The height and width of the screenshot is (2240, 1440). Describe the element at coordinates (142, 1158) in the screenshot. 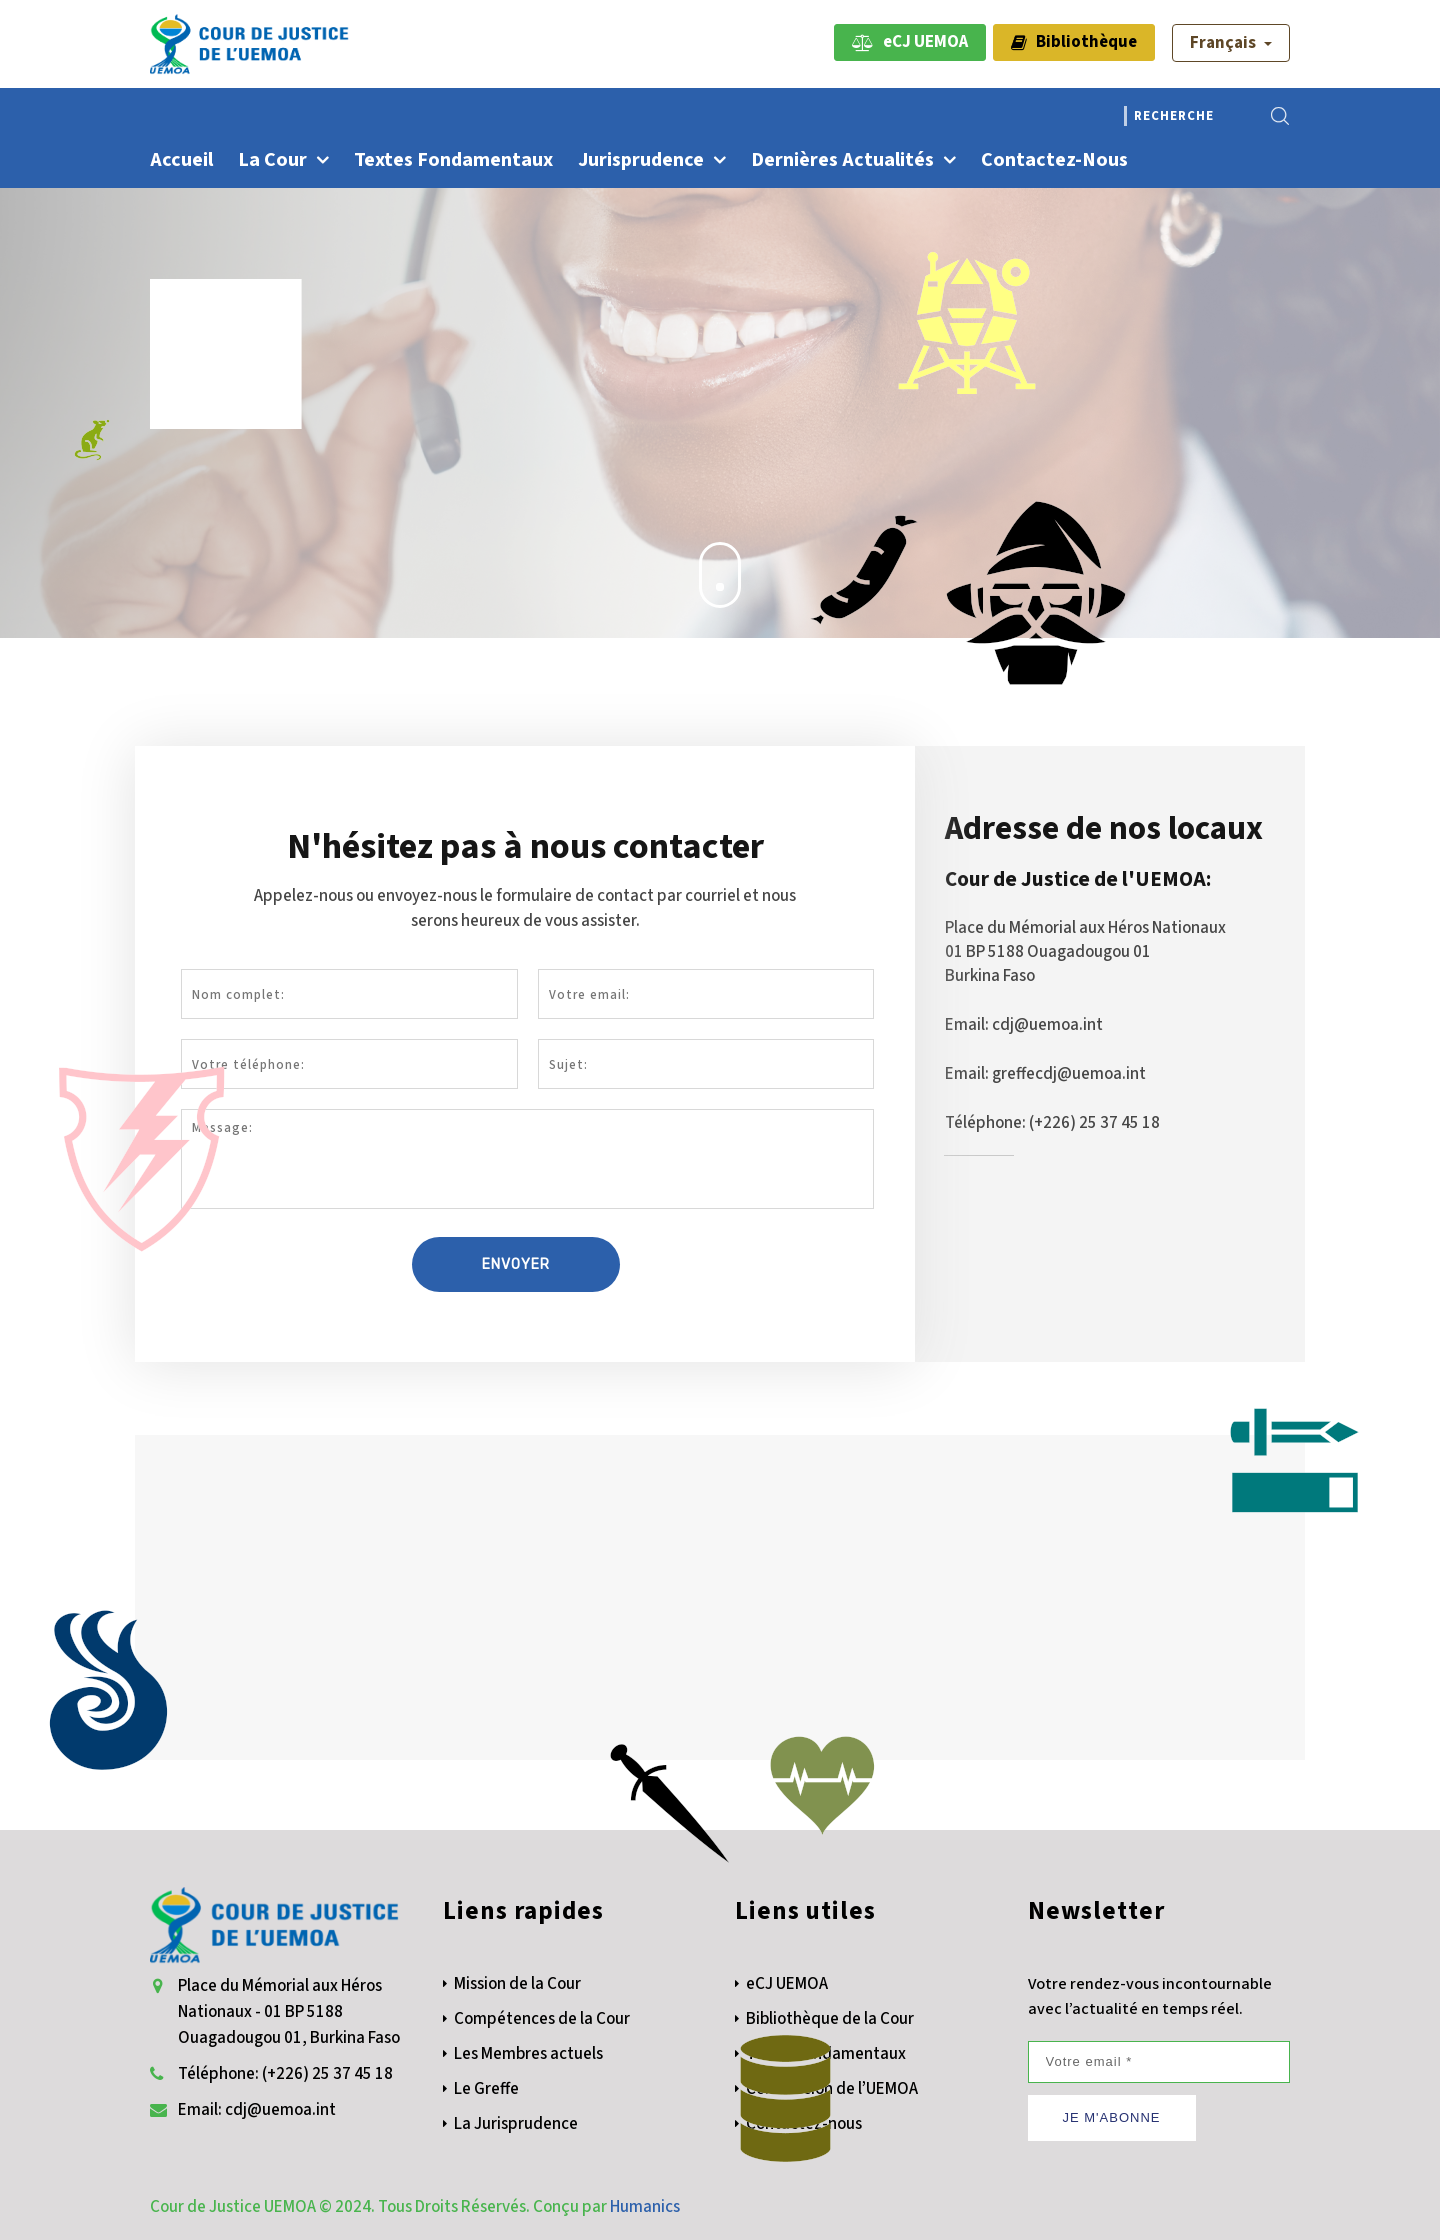

I see `activate electric shield ability` at that location.